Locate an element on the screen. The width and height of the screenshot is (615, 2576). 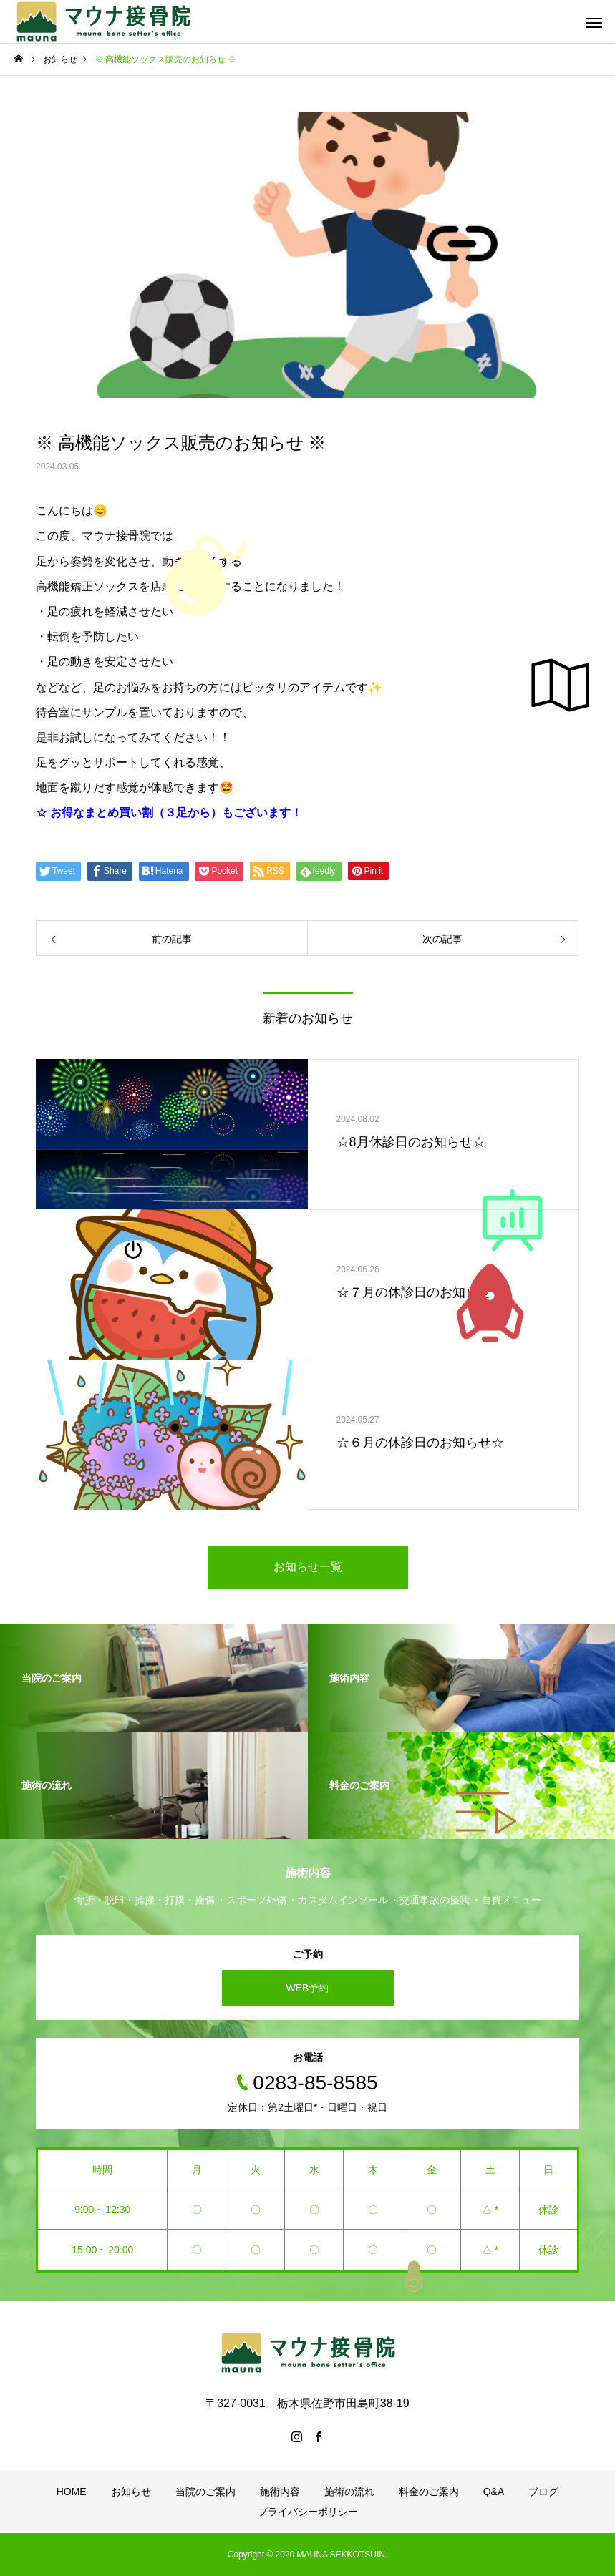
launch or deploy an application is located at coordinates (490, 1305).